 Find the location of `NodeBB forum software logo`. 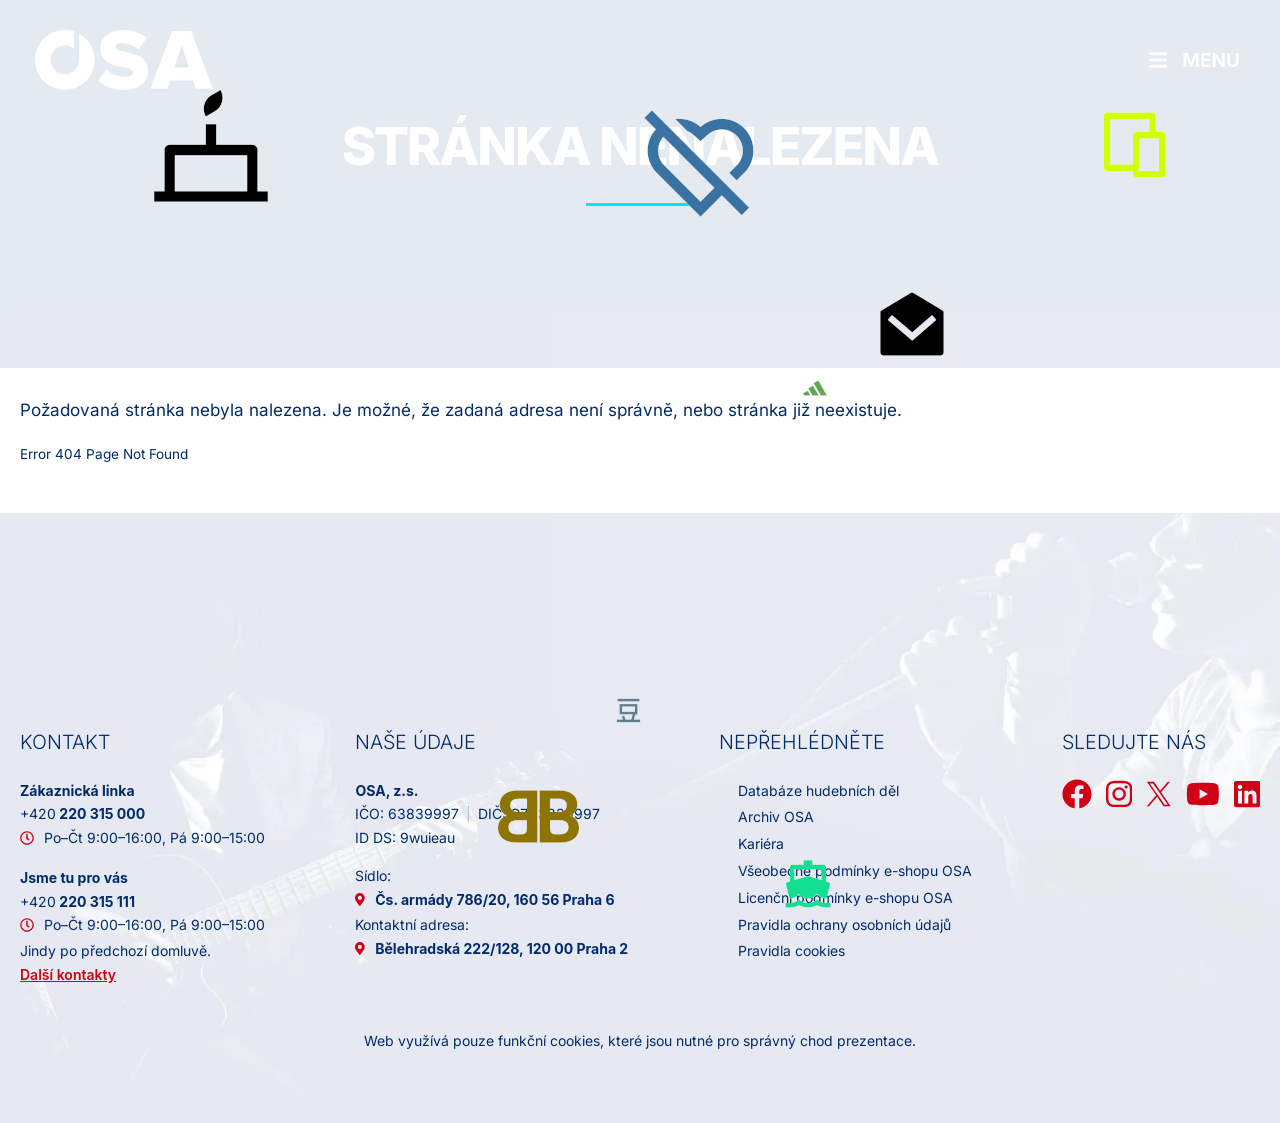

NodeBB forum software logo is located at coordinates (538, 816).